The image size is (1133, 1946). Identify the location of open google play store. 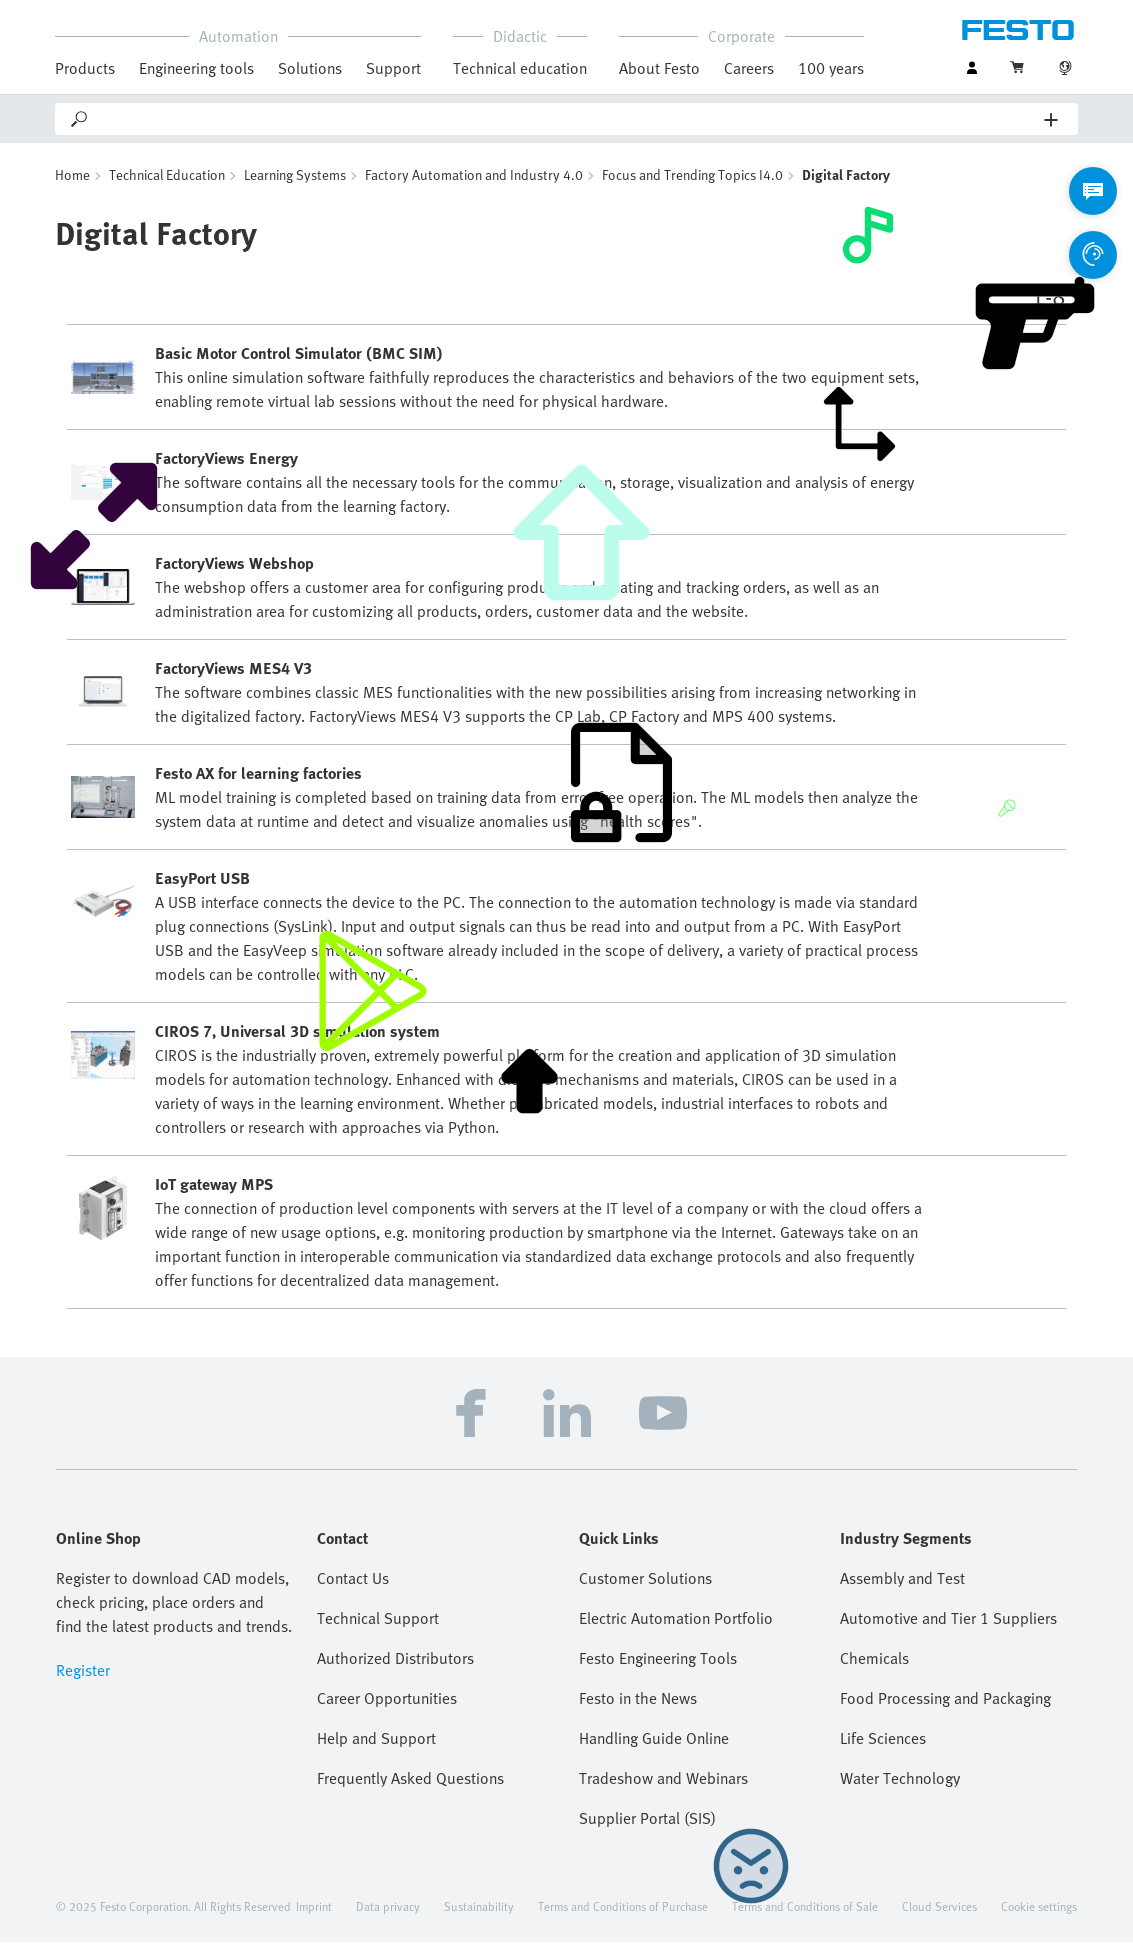
(362, 991).